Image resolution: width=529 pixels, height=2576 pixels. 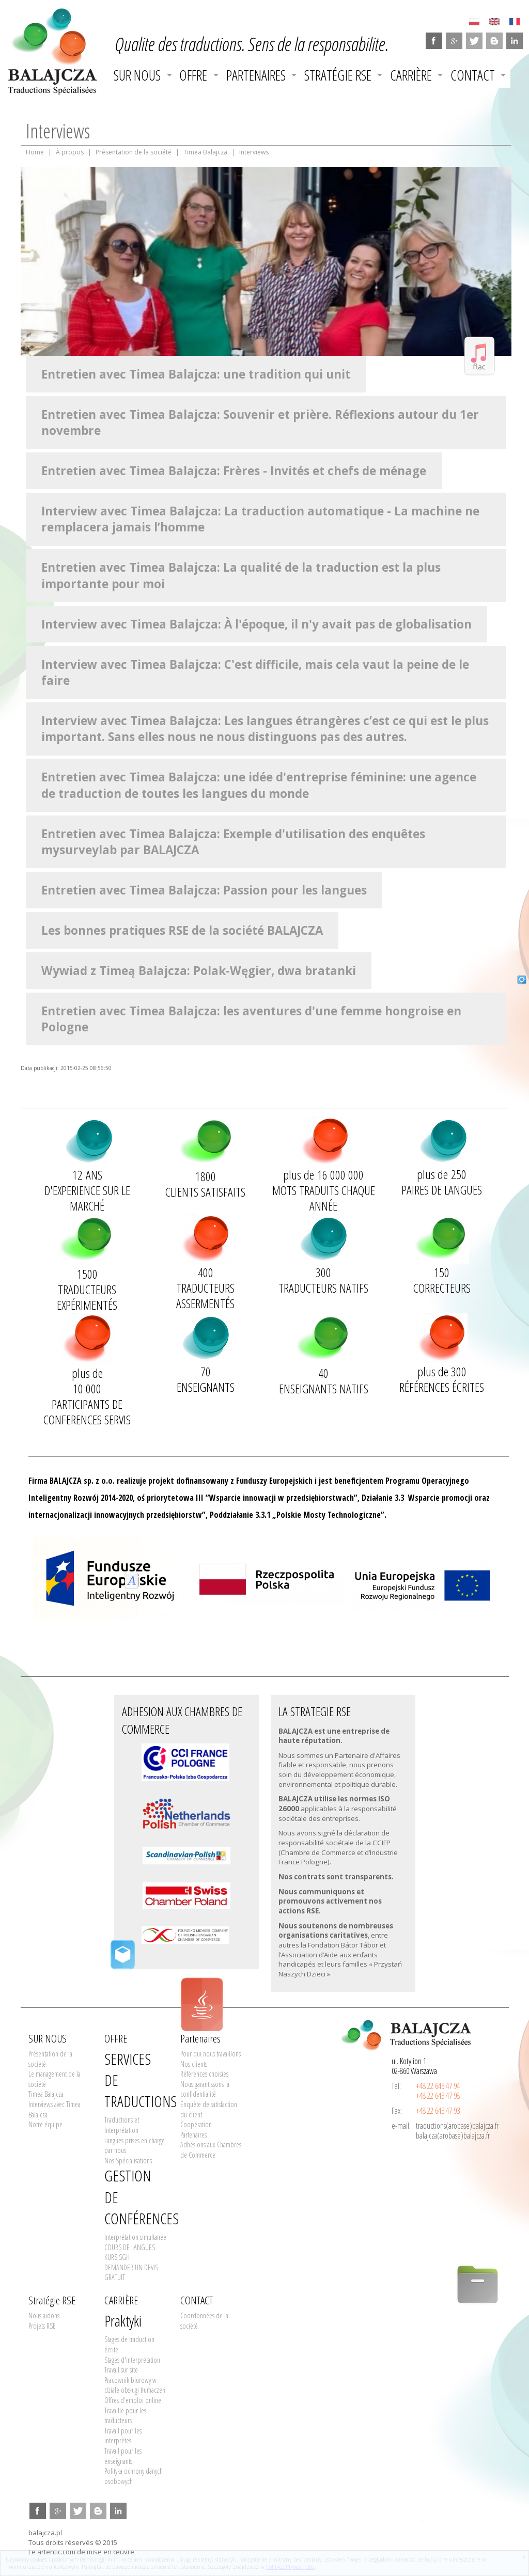 I want to click on open the file manager application, so click(x=477, y=2284).